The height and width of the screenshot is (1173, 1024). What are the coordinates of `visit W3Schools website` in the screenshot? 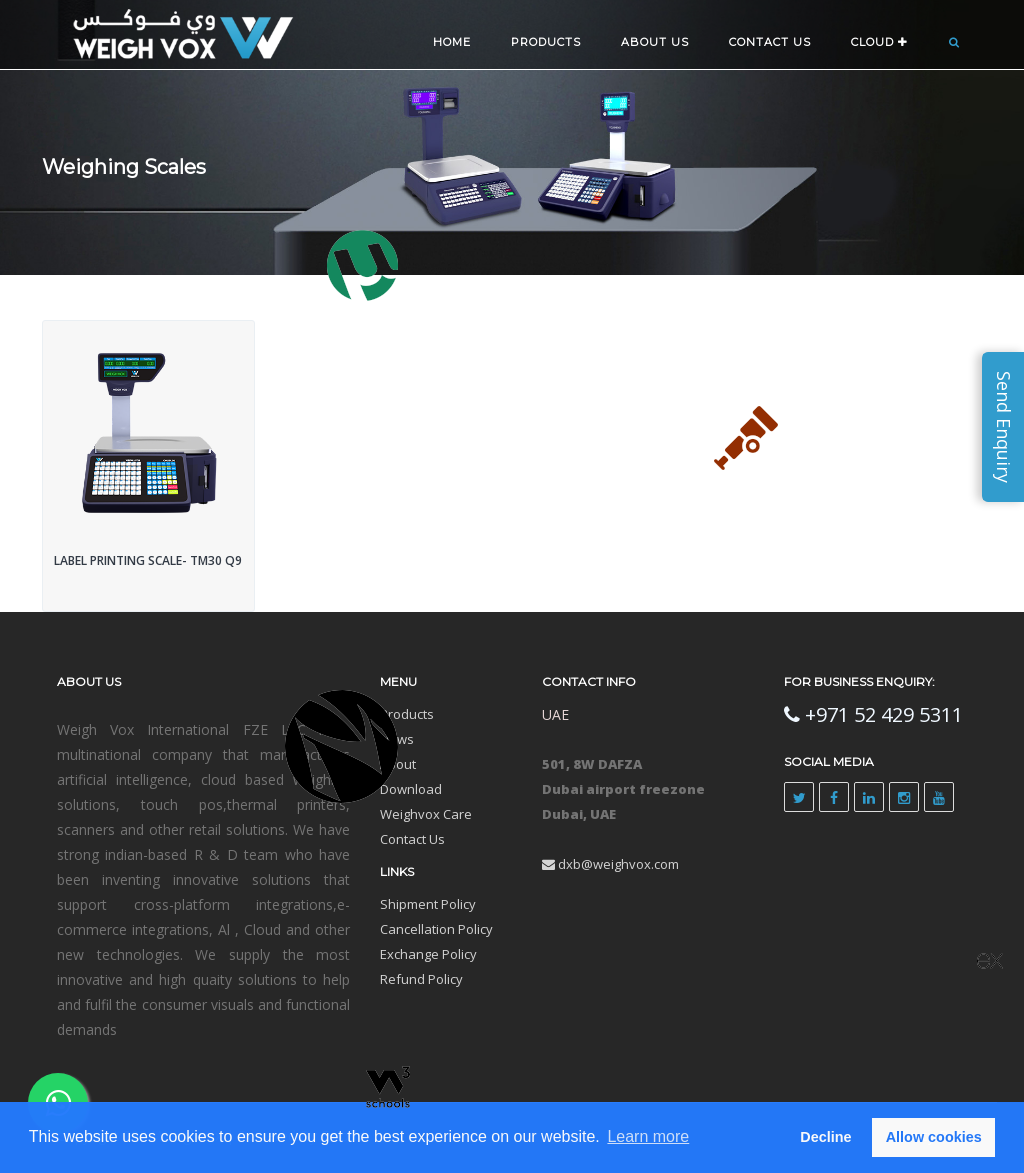 It's located at (388, 1087).